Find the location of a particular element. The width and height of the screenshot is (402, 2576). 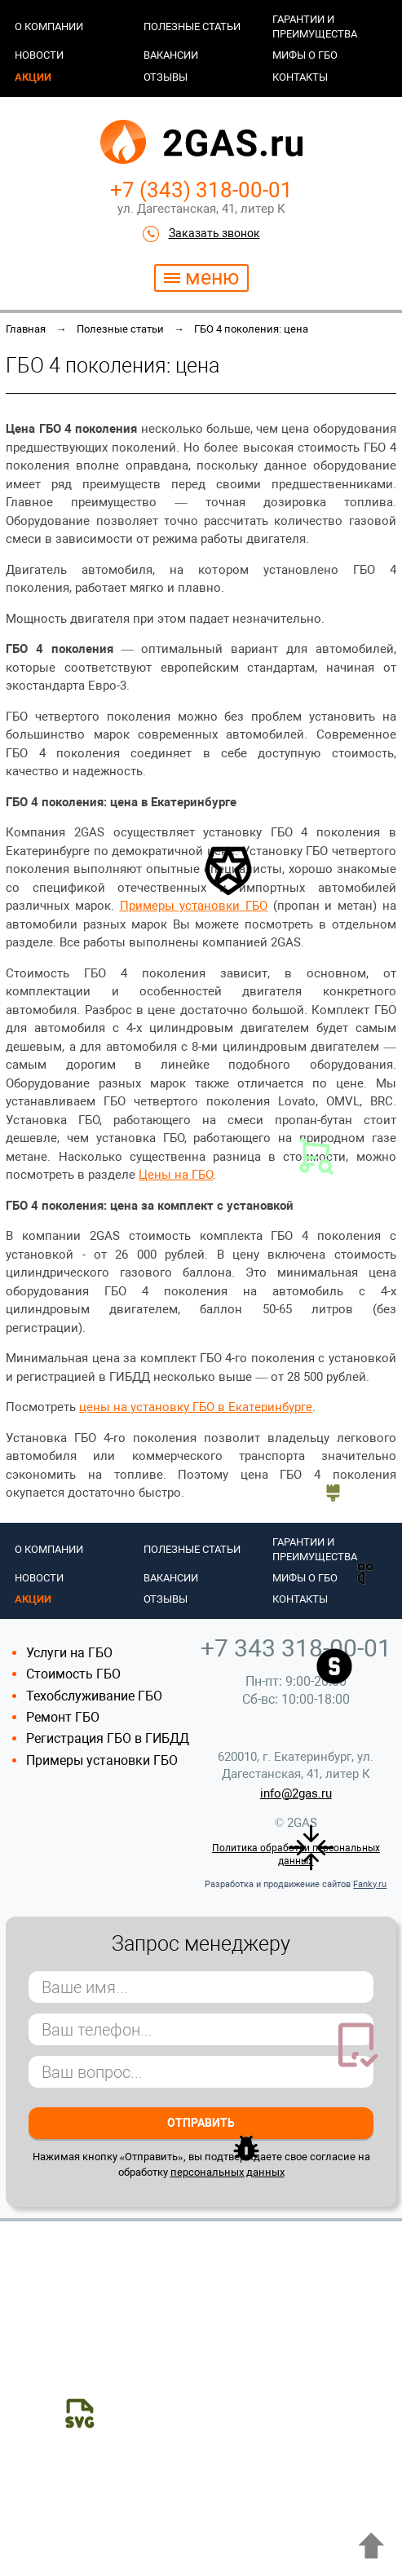

open an SVG file is located at coordinates (80, 2415).